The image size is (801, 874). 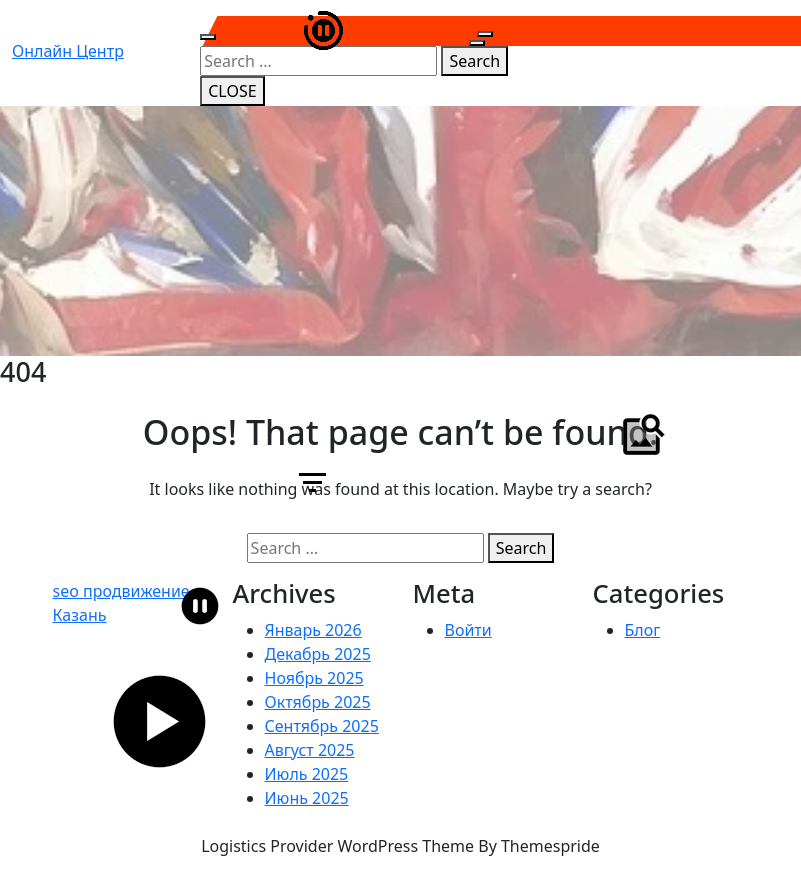 I want to click on pause media playback, so click(x=200, y=606).